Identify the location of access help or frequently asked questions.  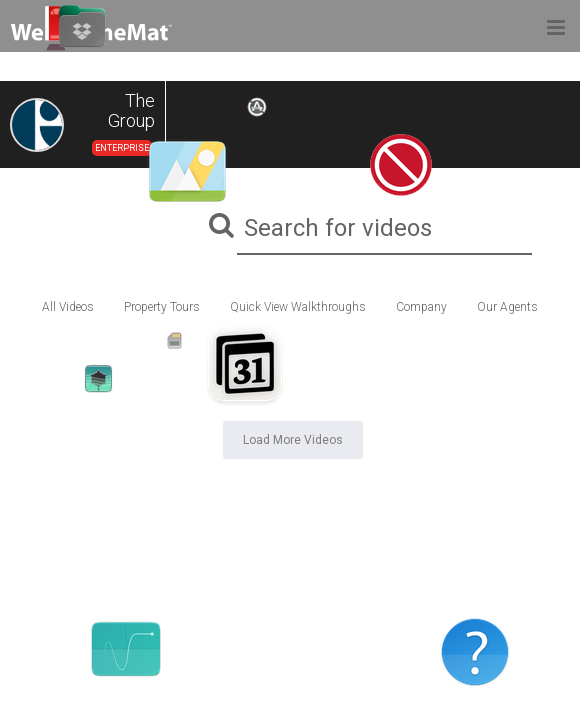
(475, 652).